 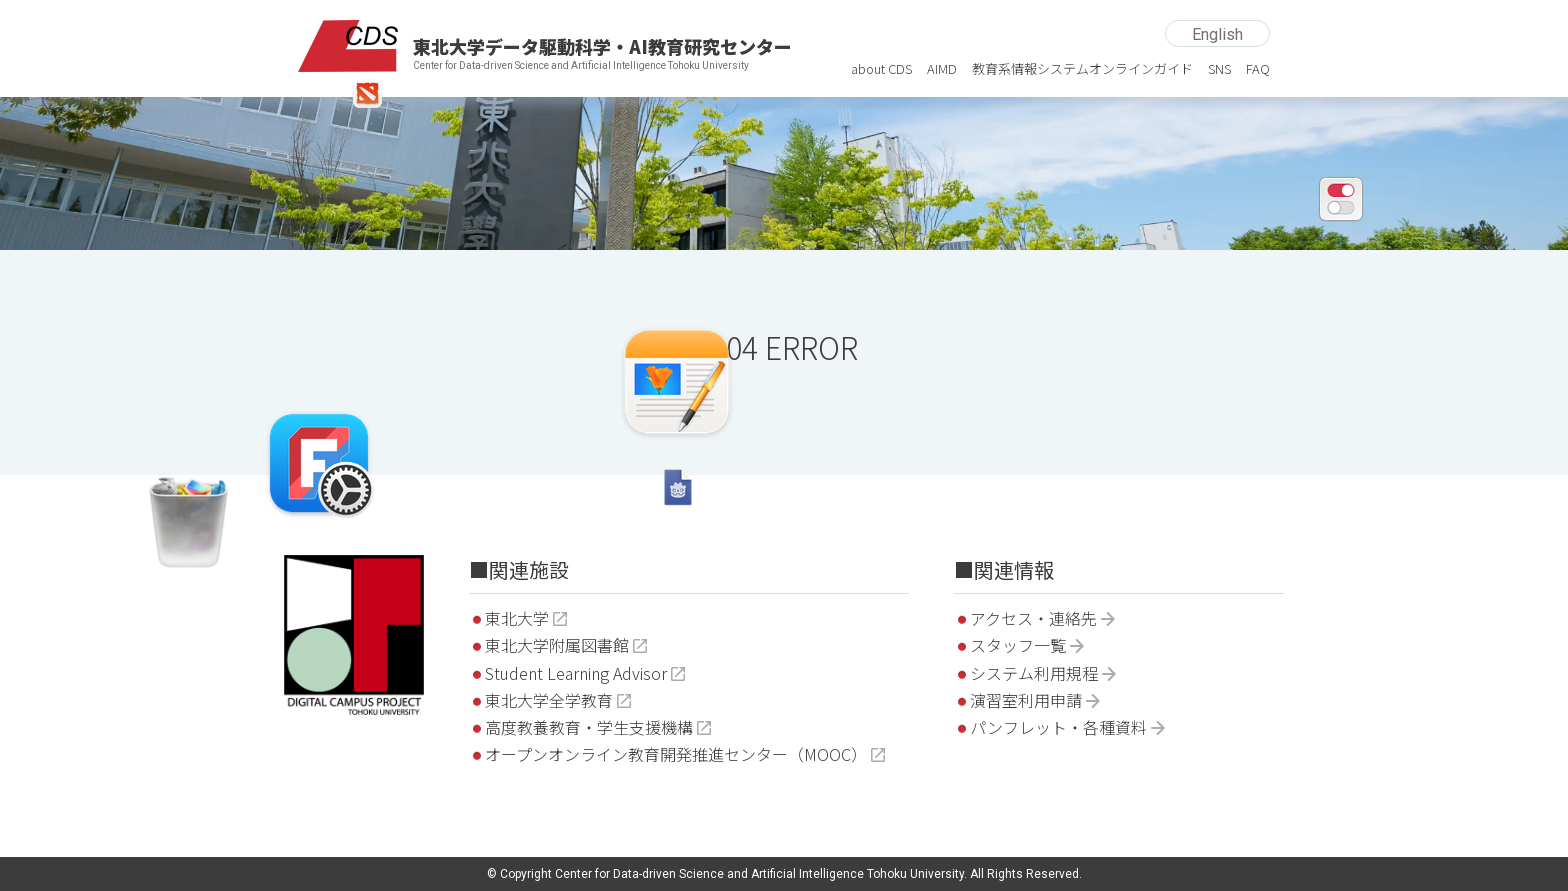 What do you see at coordinates (677, 382) in the screenshot?
I see `open calligrawords app` at bounding box center [677, 382].